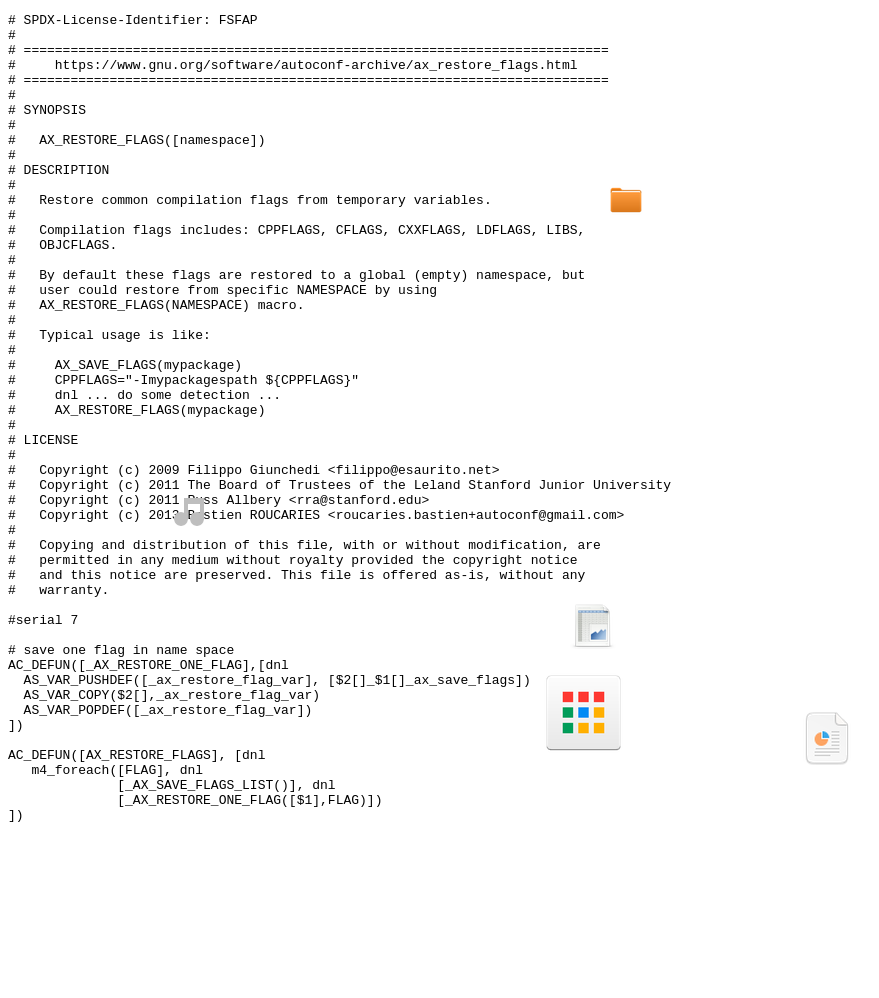 Image resolution: width=879 pixels, height=998 pixels. I want to click on open a presentation file, so click(827, 738).